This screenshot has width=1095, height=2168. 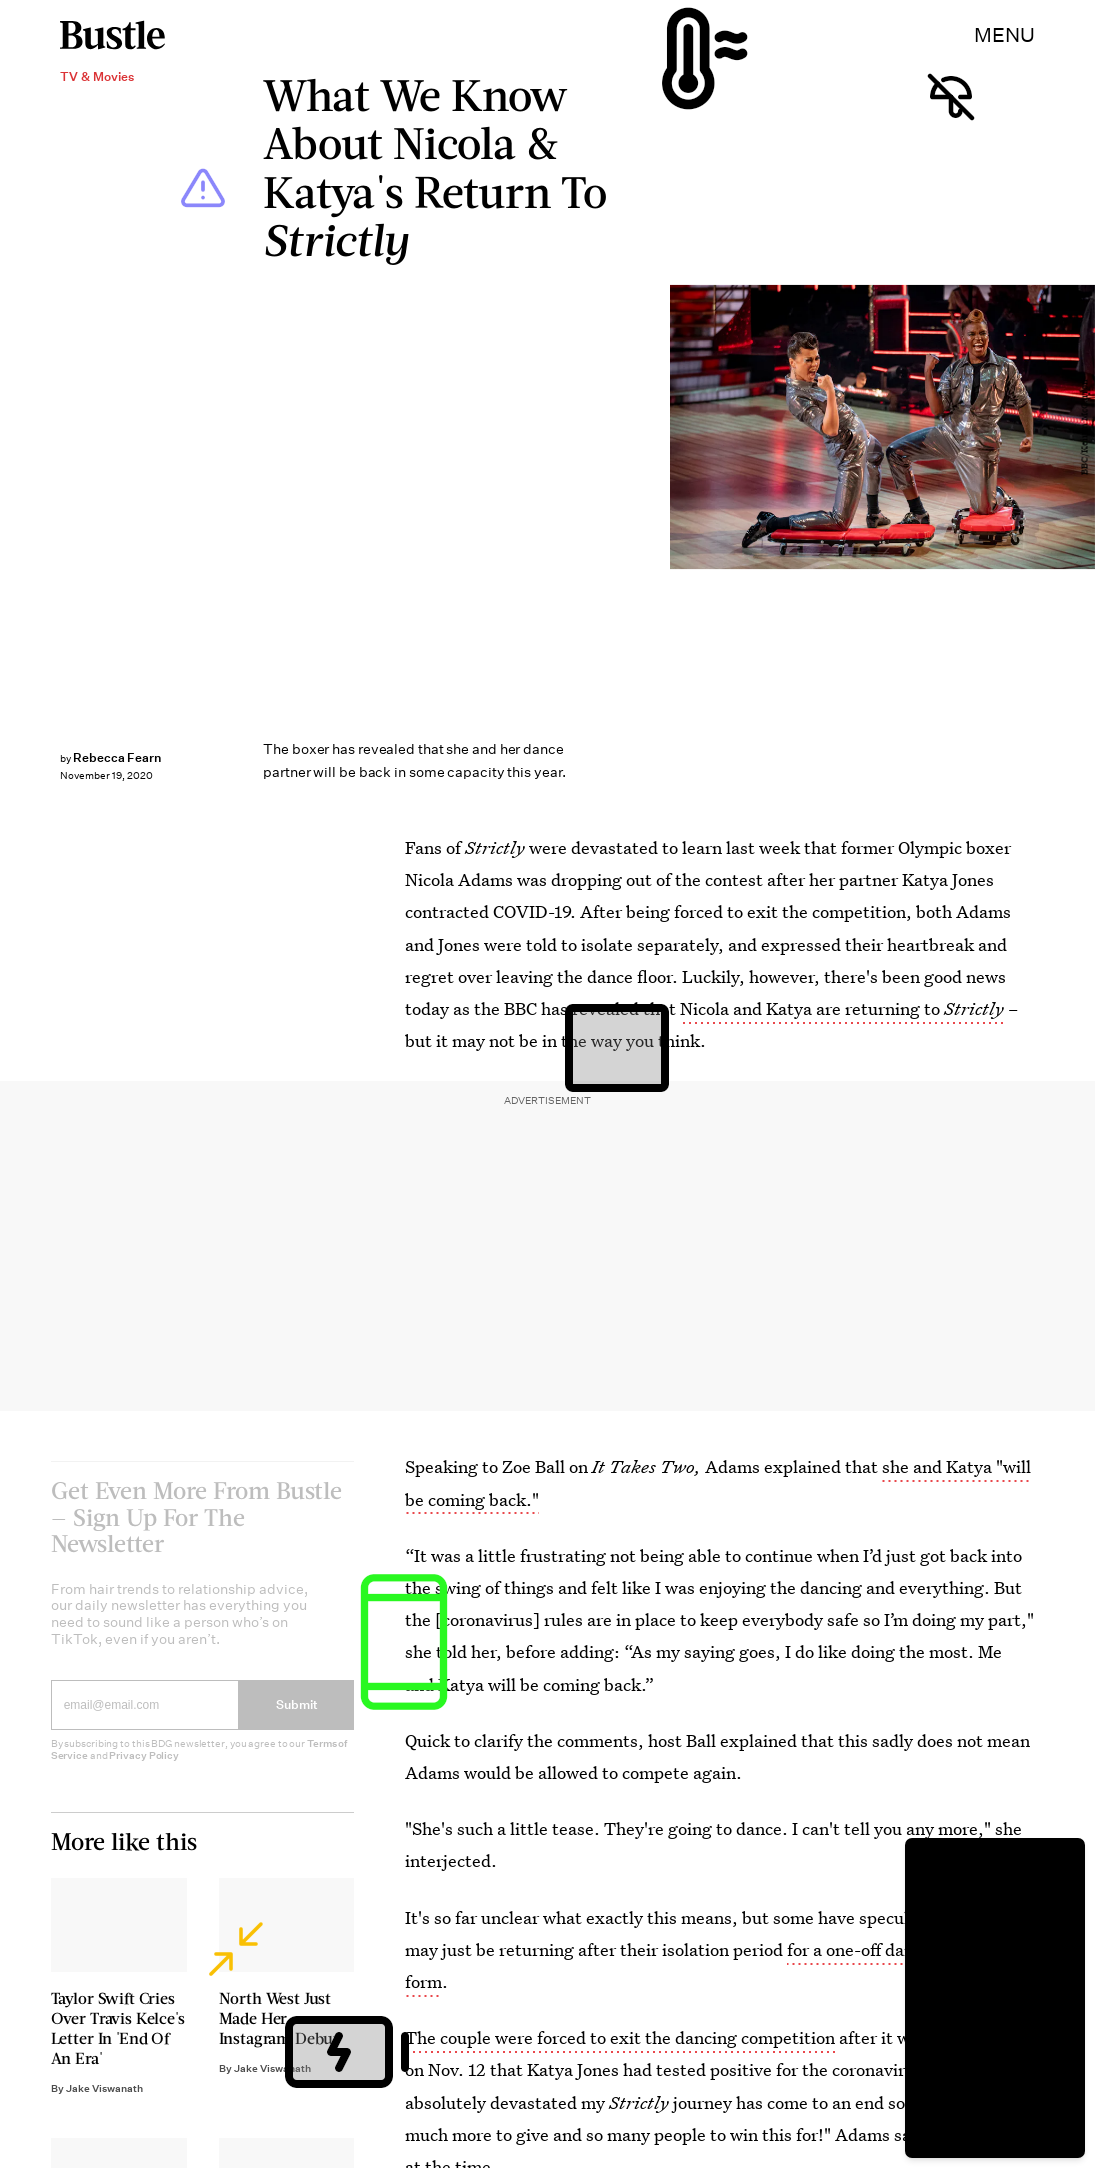 What do you see at coordinates (236, 1949) in the screenshot?
I see `collapse or minimize content` at bounding box center [236, 1949].